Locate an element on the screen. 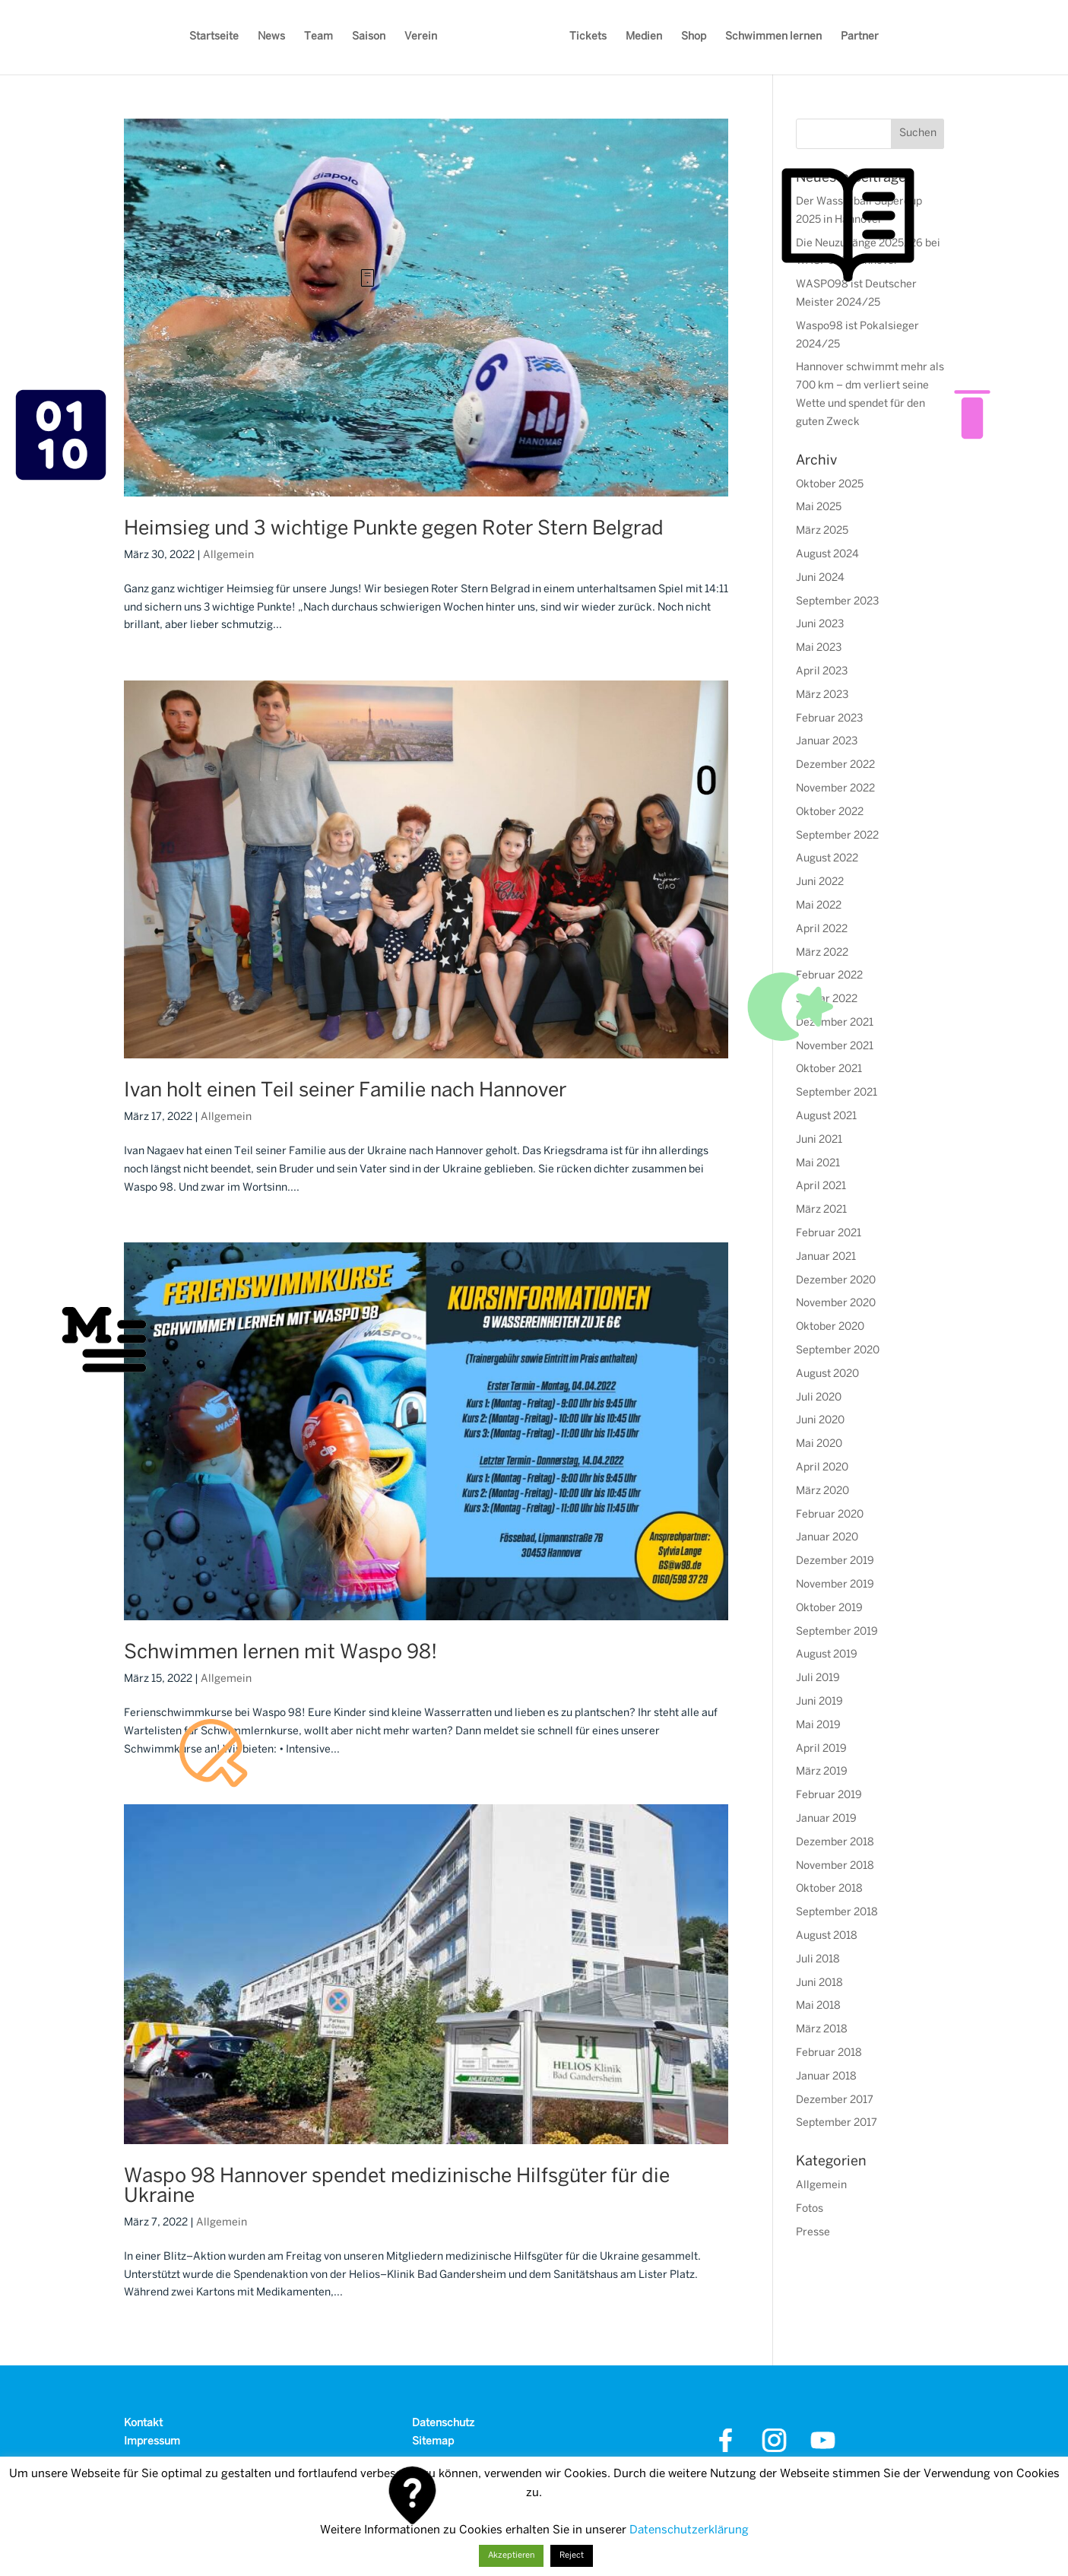  open reading mode or e-reader is located at coordinates (848, 215).